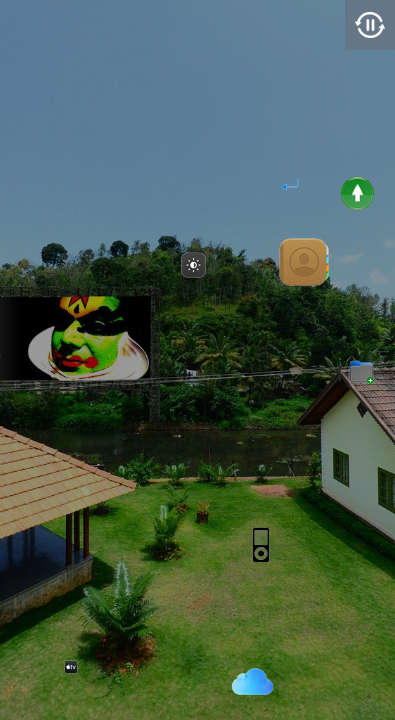 The image size is (395, 720). Describe the element at coordinates (261, 545) in the screenshot. I see `iPod Nano device in sidebar` at that location.